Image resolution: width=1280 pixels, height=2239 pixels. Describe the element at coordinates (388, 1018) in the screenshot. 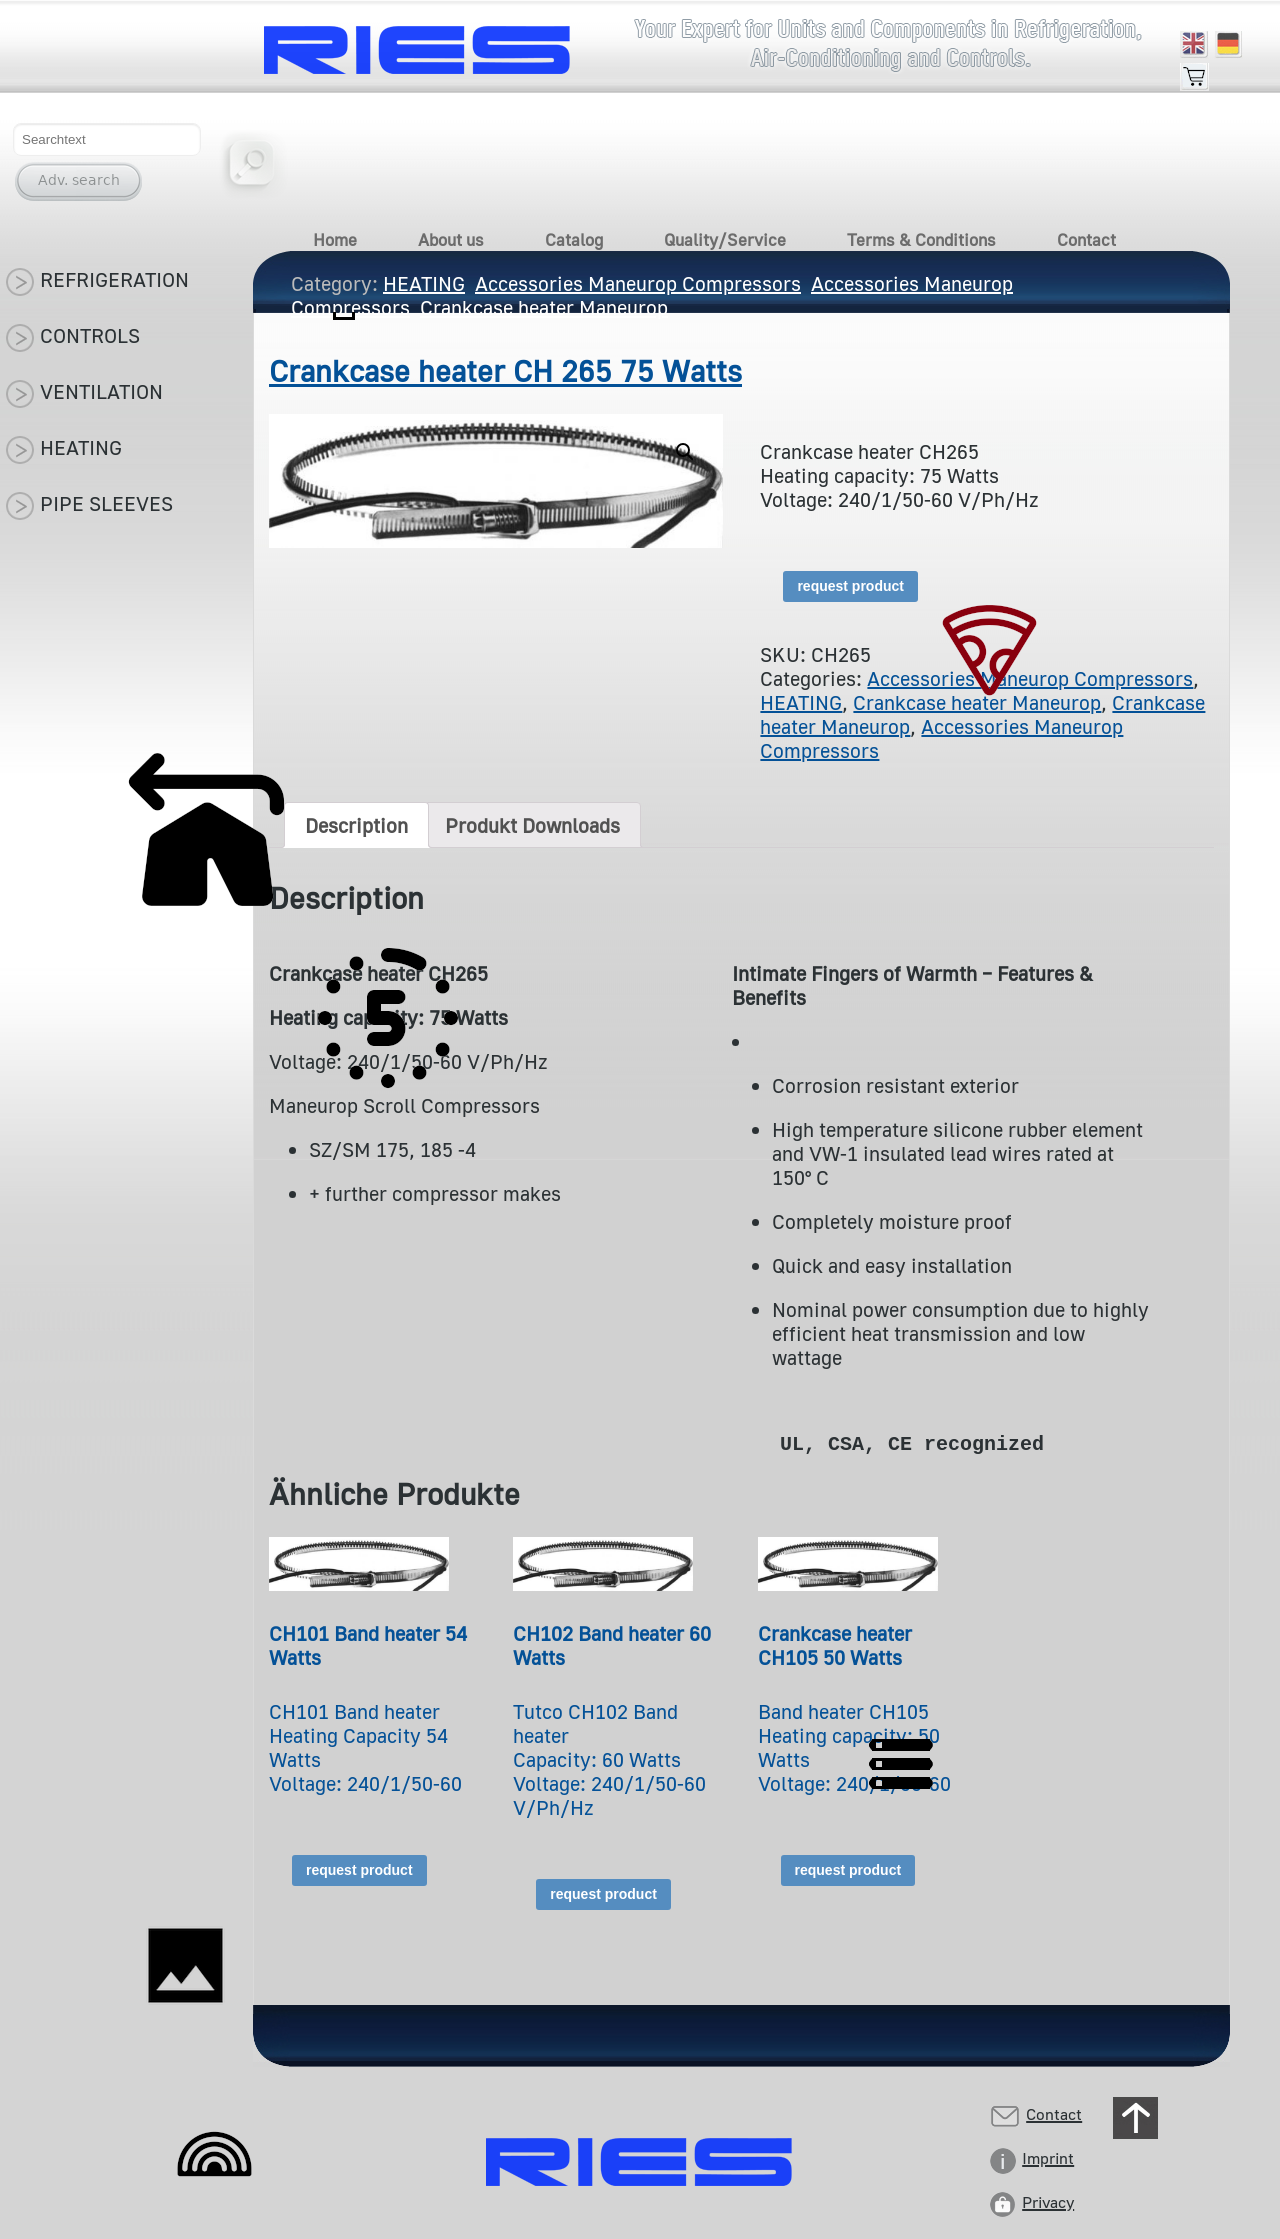

I see `set timer or countdown for 5 minutes` at that location.